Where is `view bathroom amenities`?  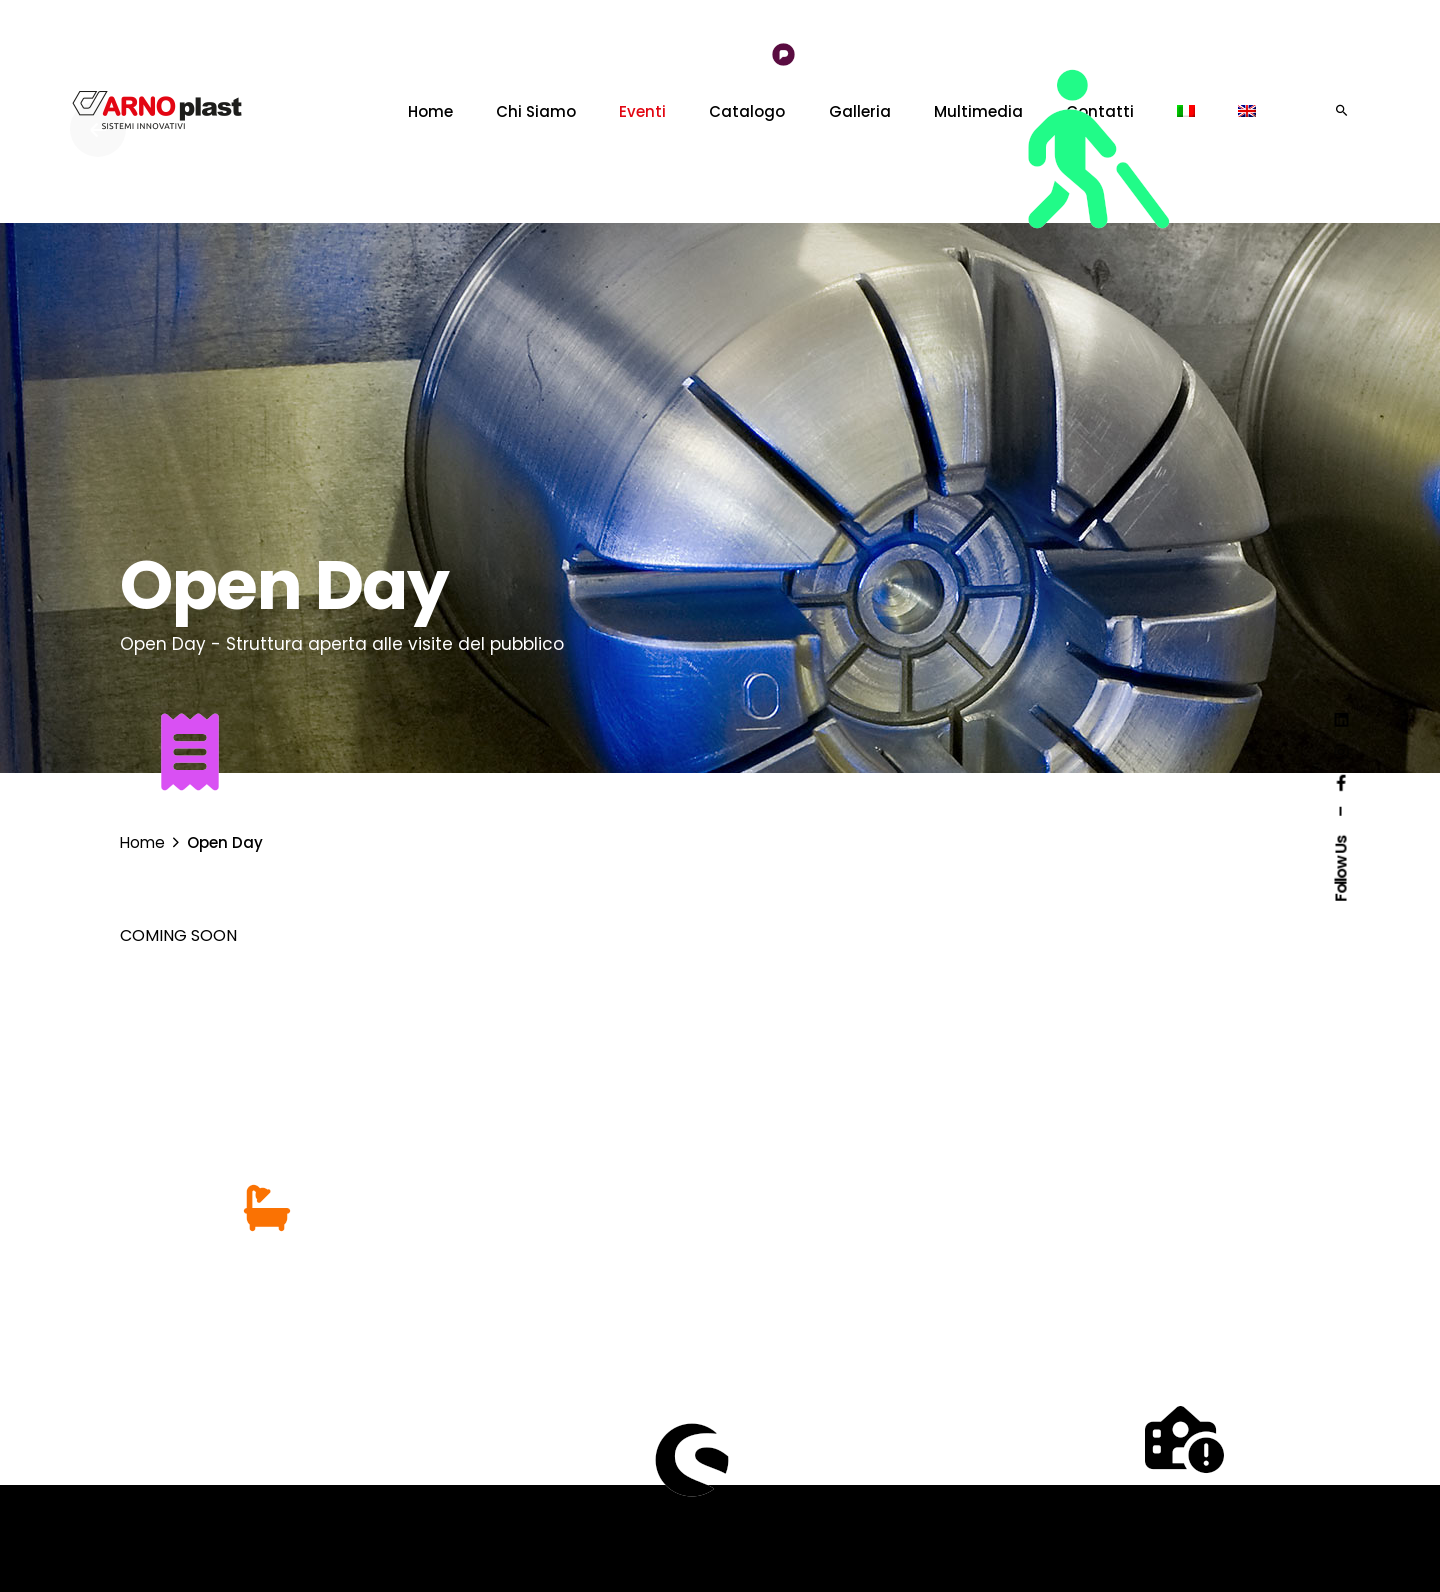 view bathroom amenities is located at coordinates (267, 1208).